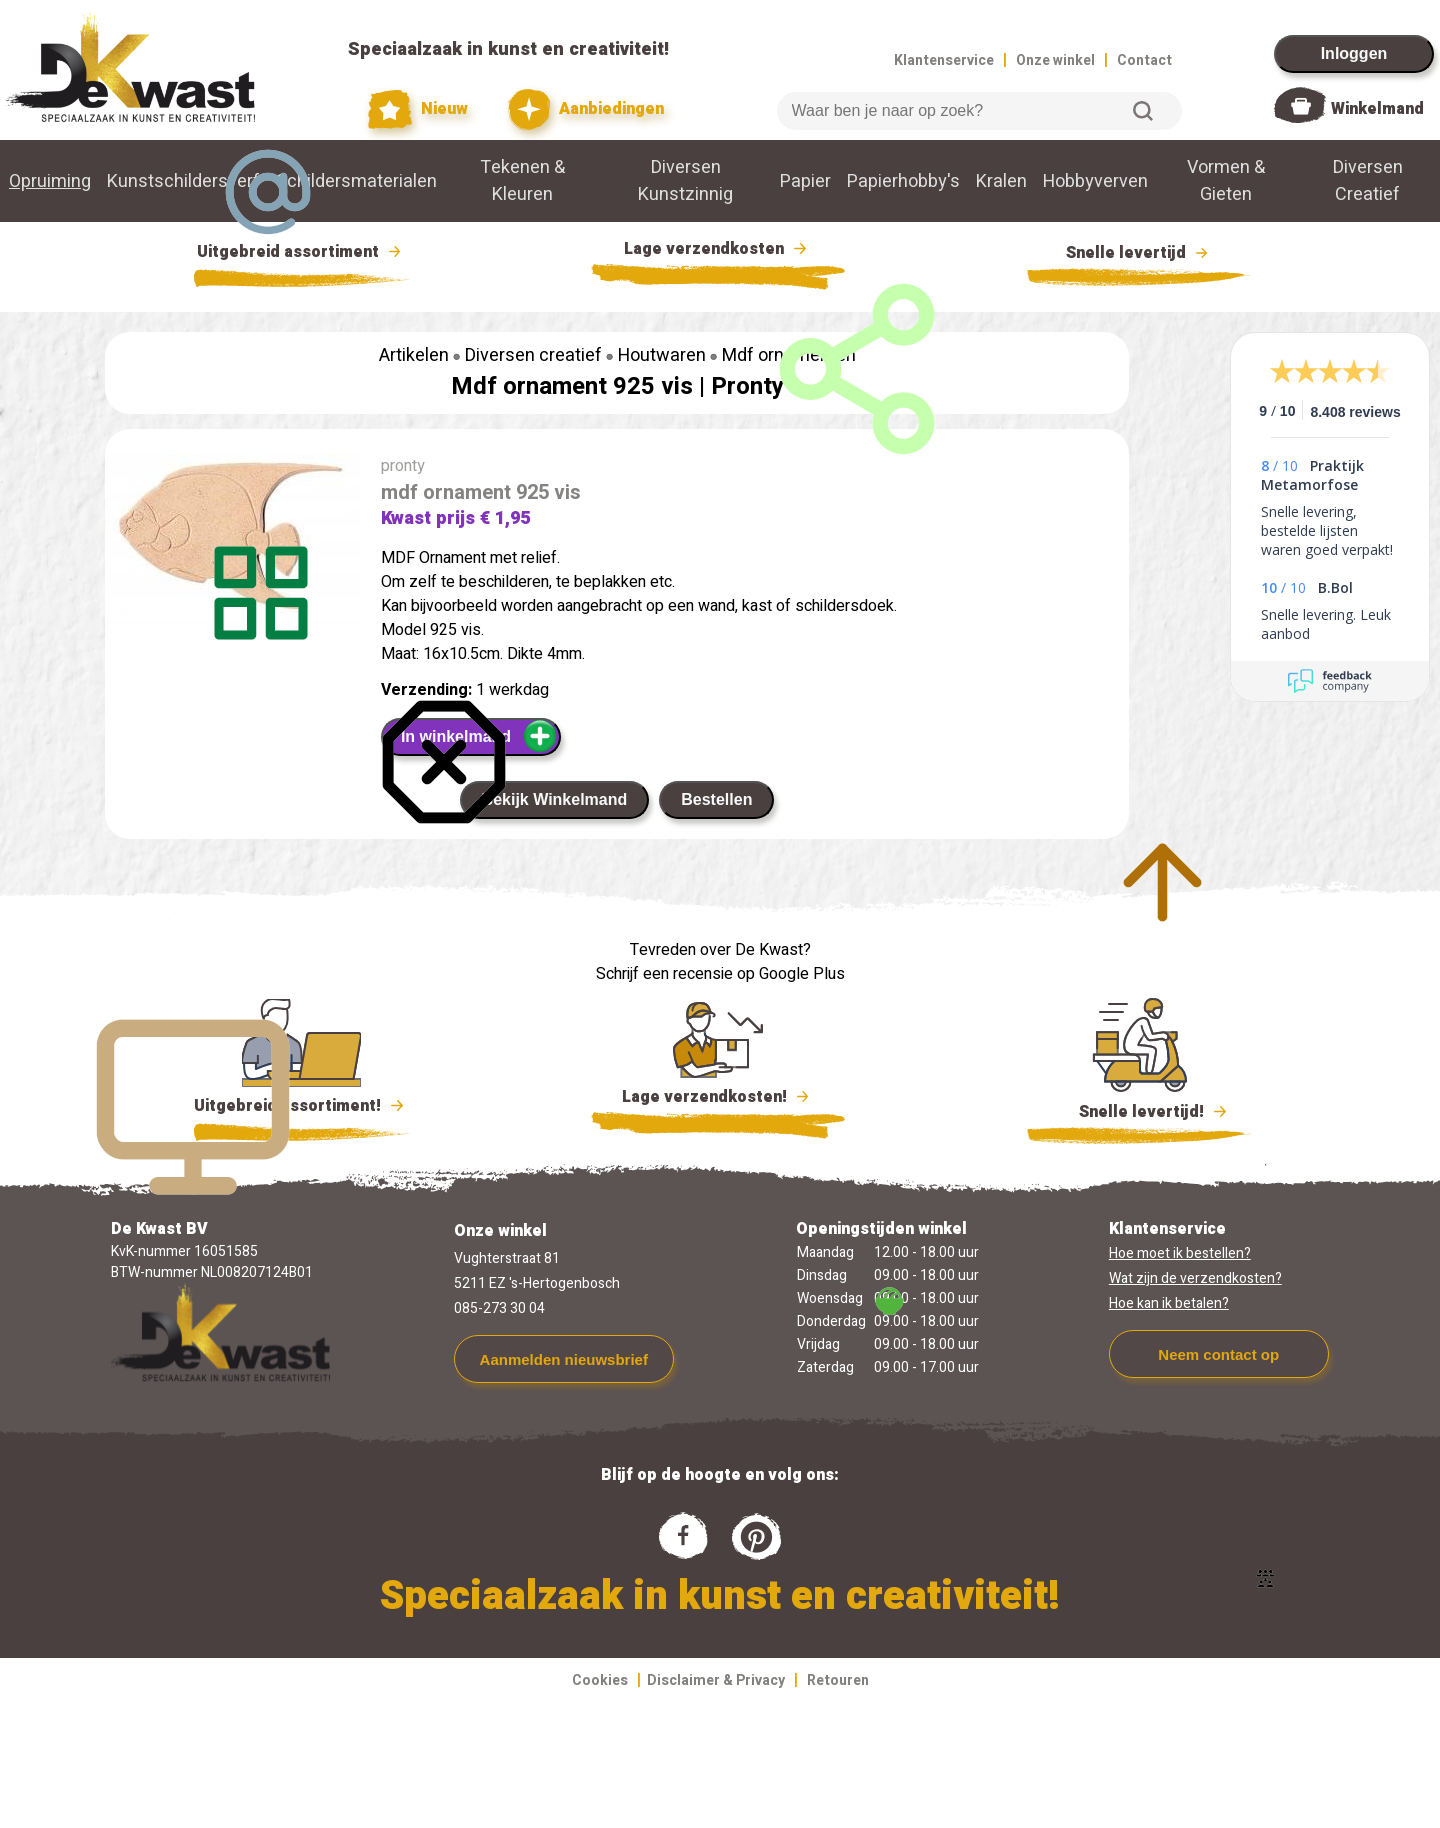  I want to click on stop or cancel an action, so click(444, 762).